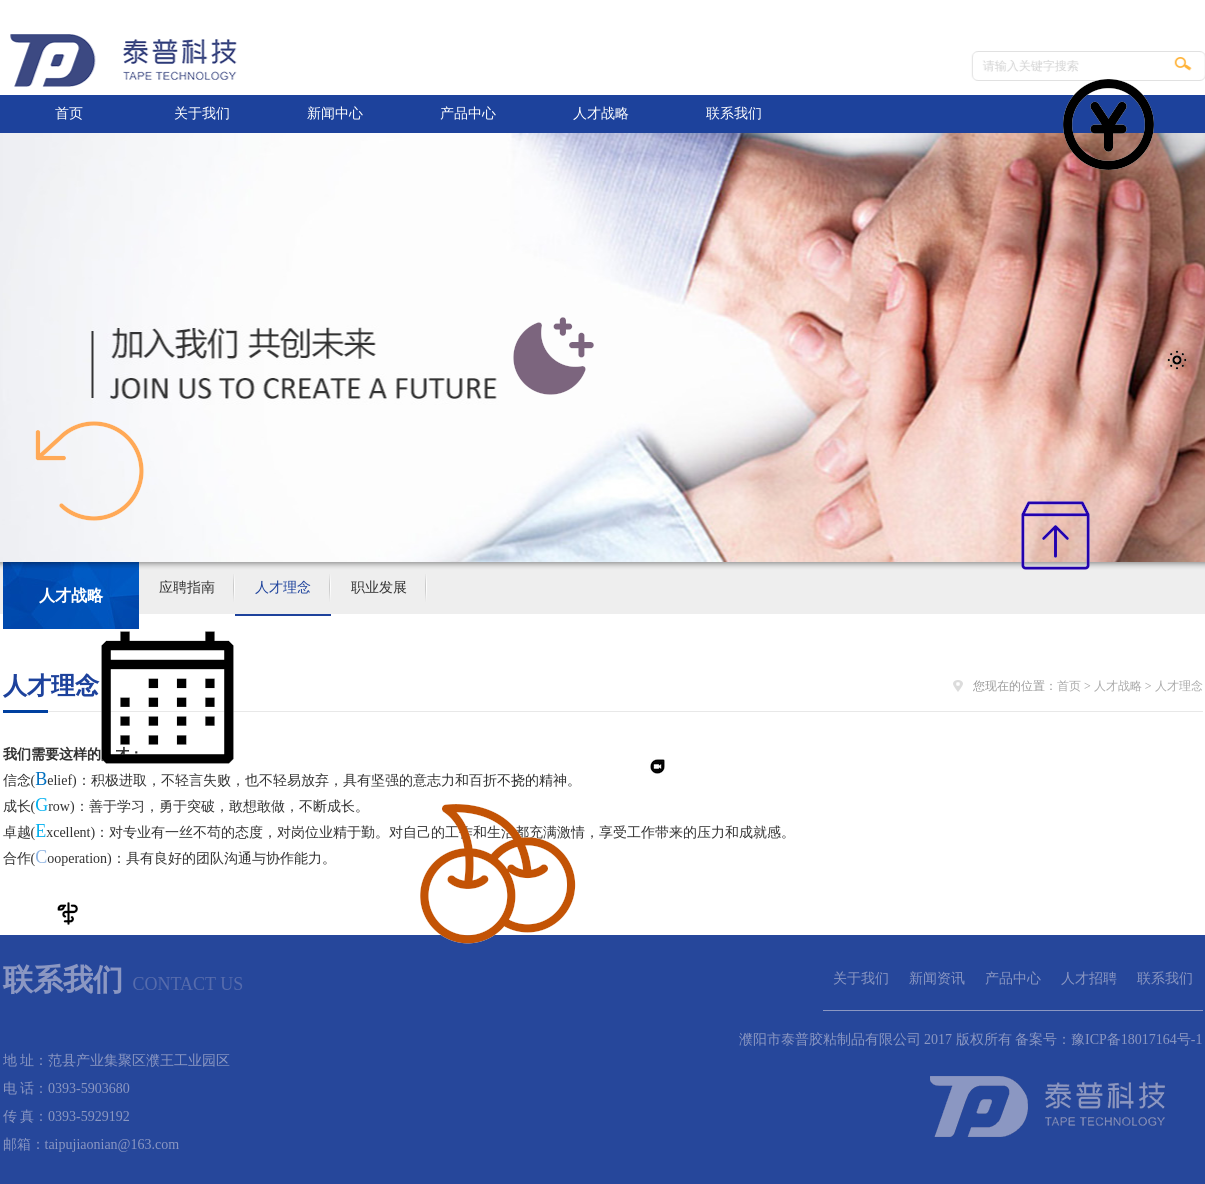 The image size is (1205, 1184). I want to click on make a payment in chinese yuan, so click(1108, 124).